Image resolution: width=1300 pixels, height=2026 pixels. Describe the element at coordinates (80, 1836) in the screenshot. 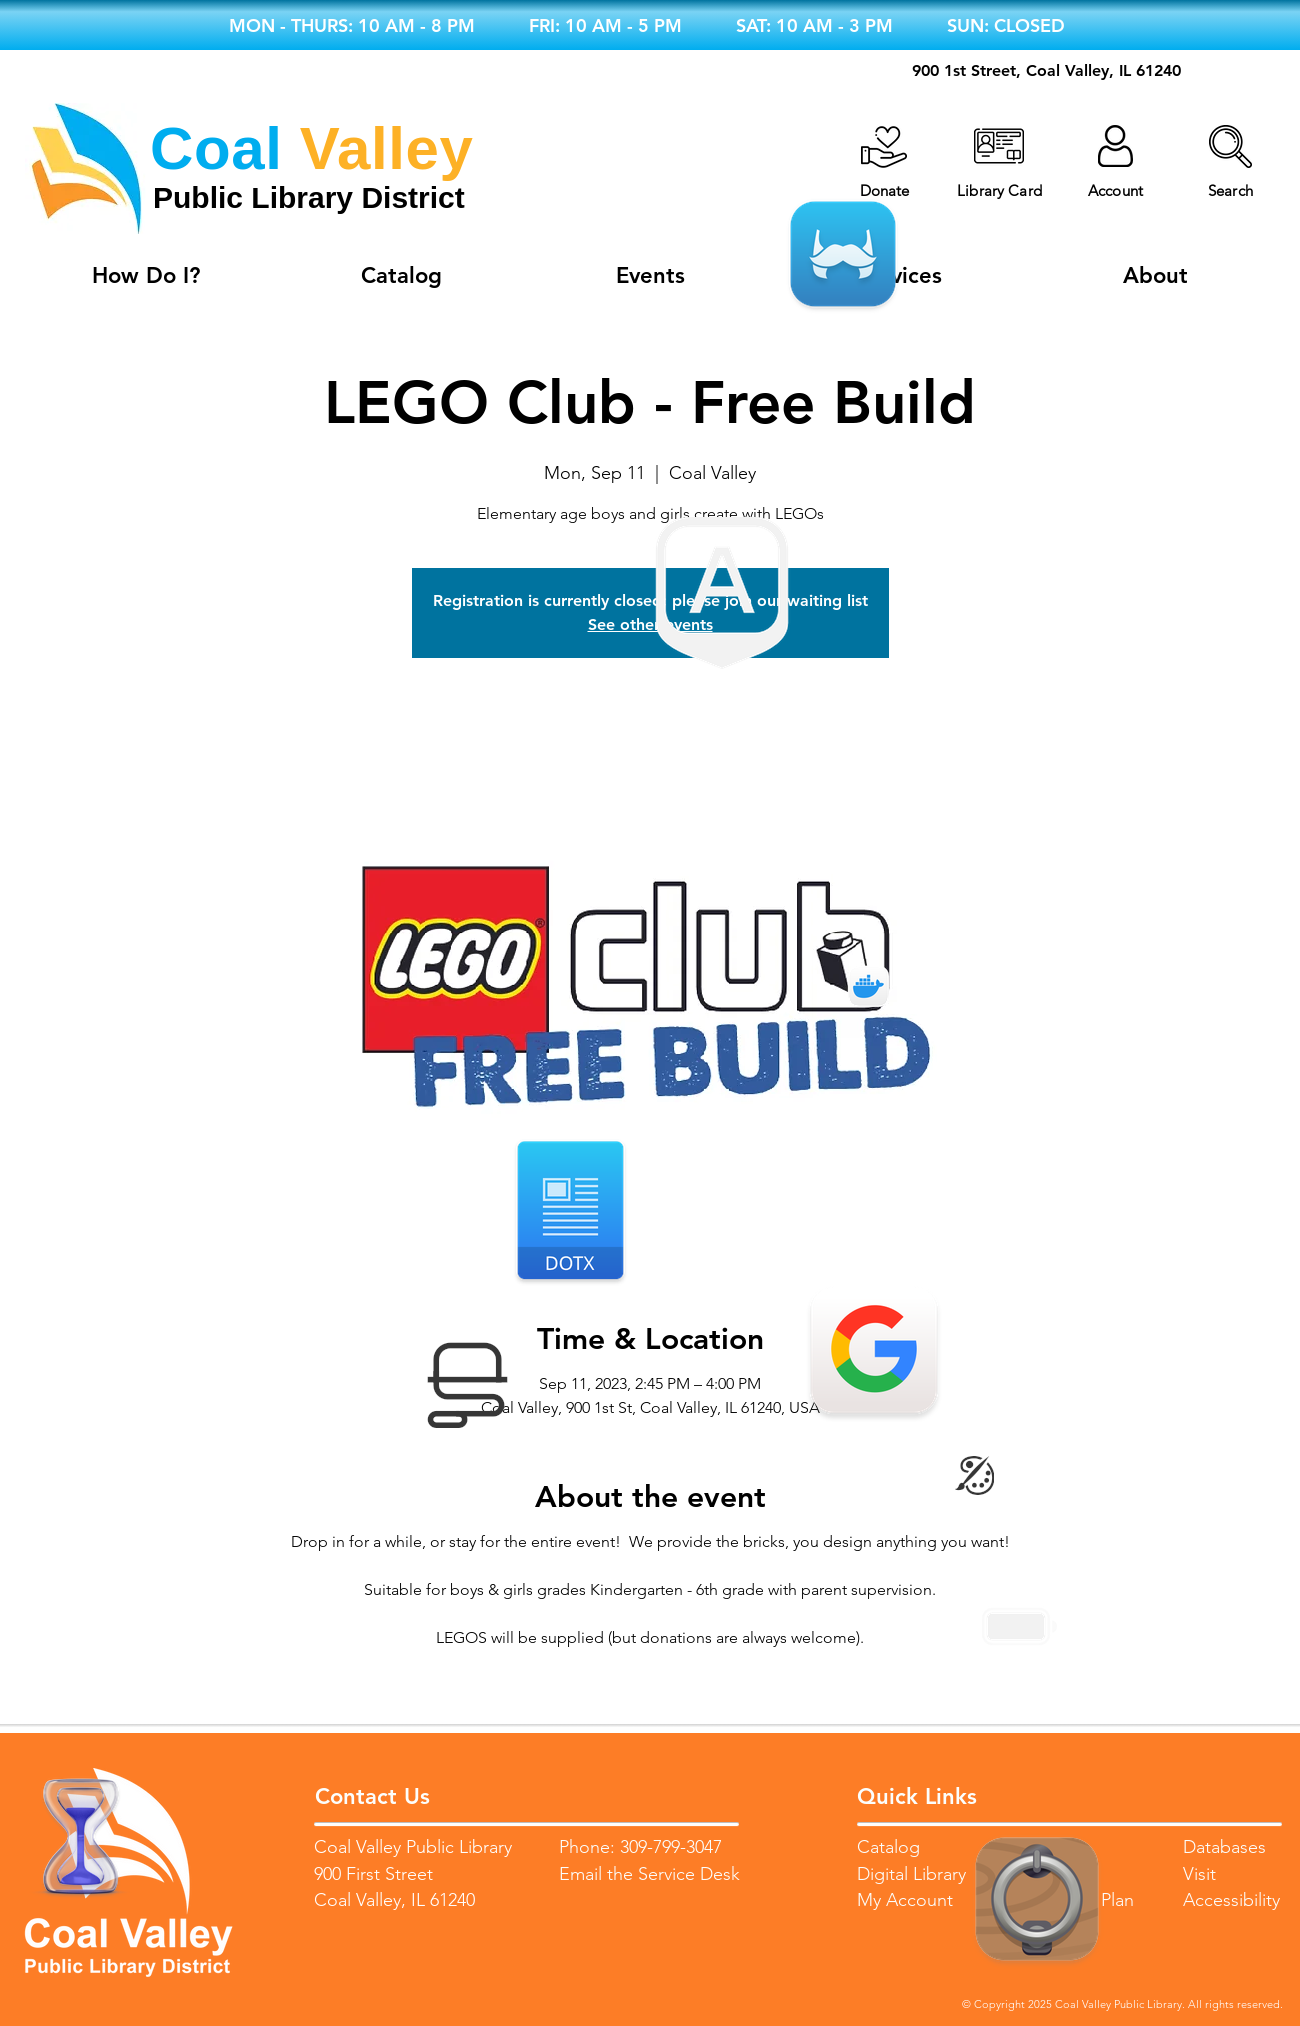

I see `view your screen time usage statistics` at that location.